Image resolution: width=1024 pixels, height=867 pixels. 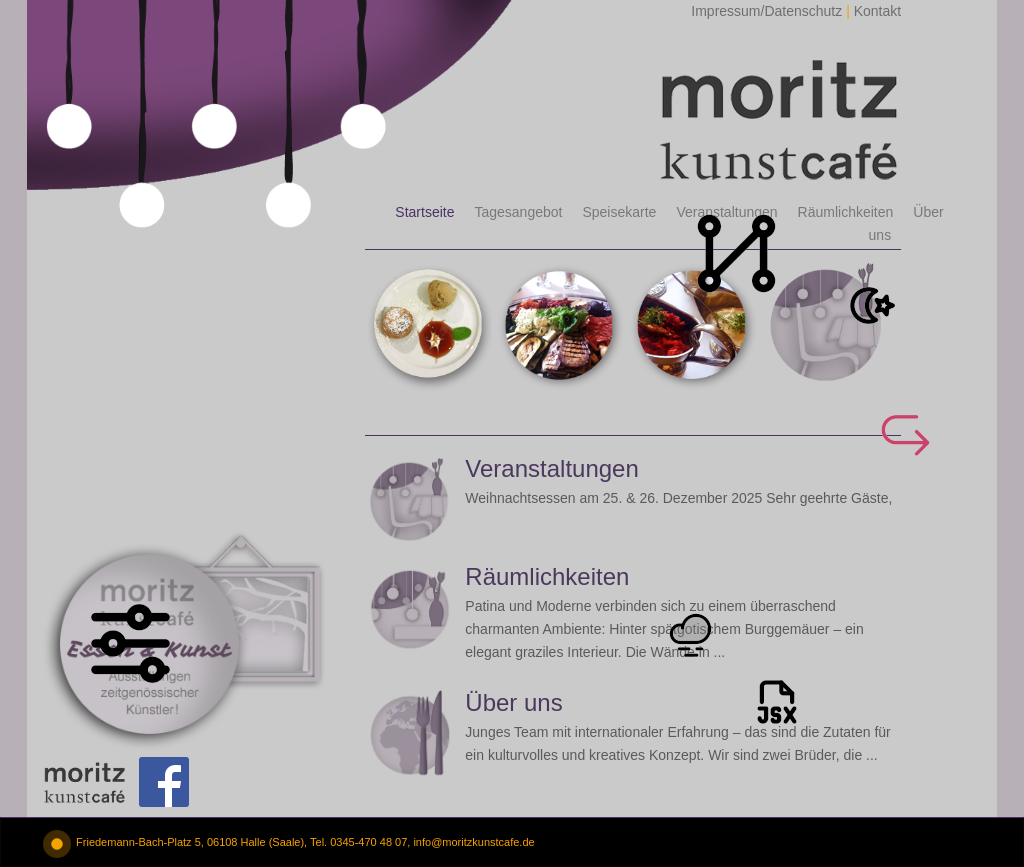 What do you see at coordinates (130, 643) in the screenshot?
I see `adjust settings or preferences` at bounding box center [130, 643].